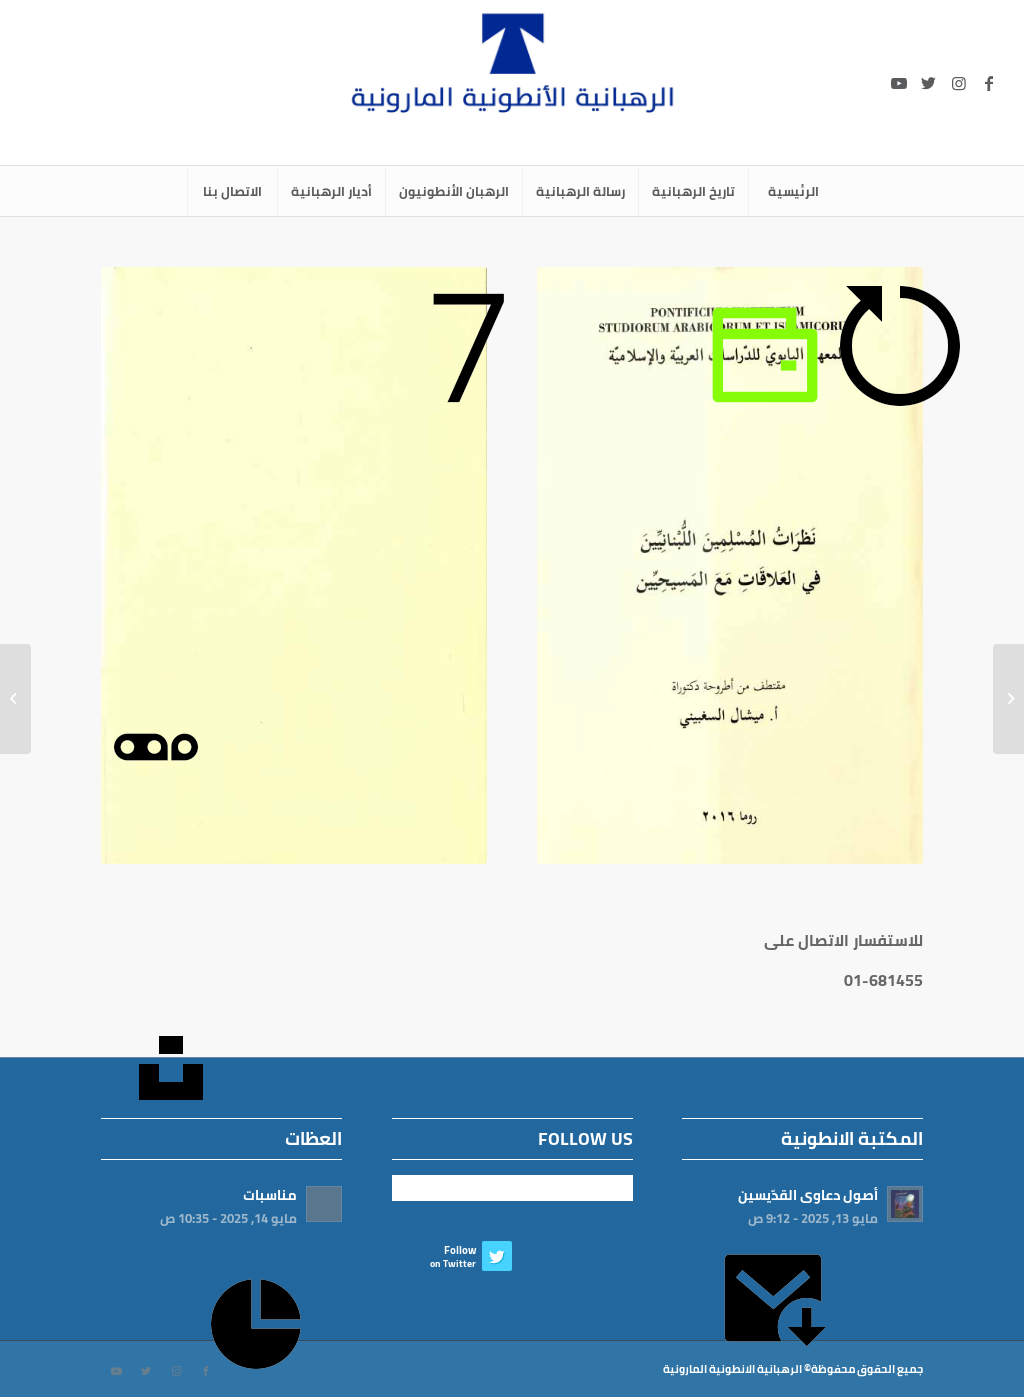 The image size is (1024, 1397). What do you see at coordinates (256, 1324) in the screenshot?
I see `view analytics or statistics breakdown` at bounding box center [256, 1324].